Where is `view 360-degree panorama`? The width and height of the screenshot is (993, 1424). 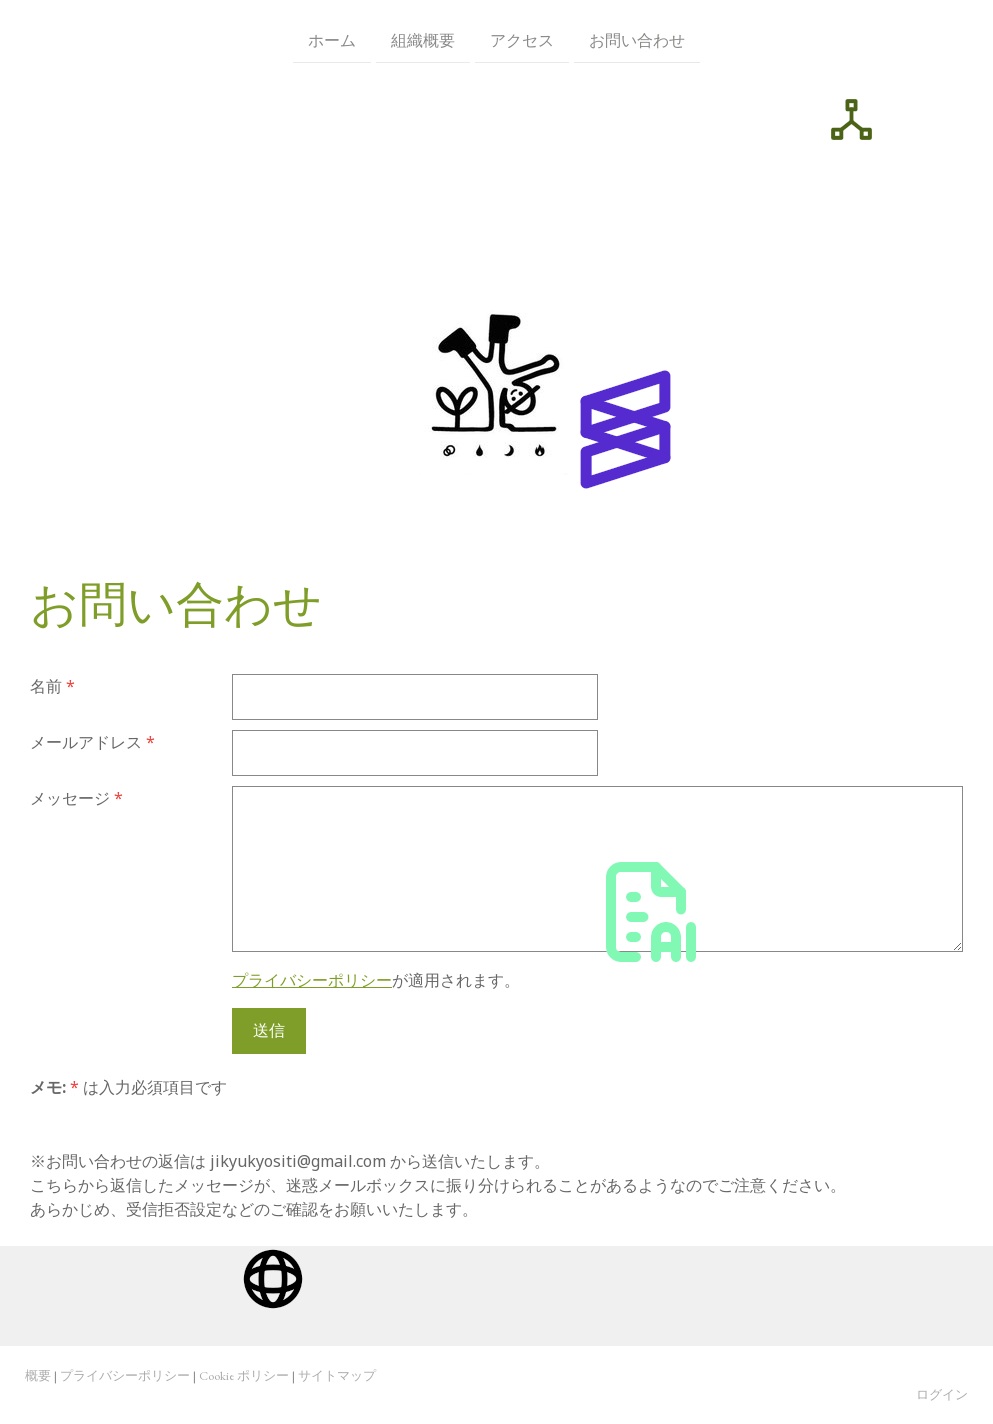 view 360-degree panorama is located at coordinates (273, 1279).